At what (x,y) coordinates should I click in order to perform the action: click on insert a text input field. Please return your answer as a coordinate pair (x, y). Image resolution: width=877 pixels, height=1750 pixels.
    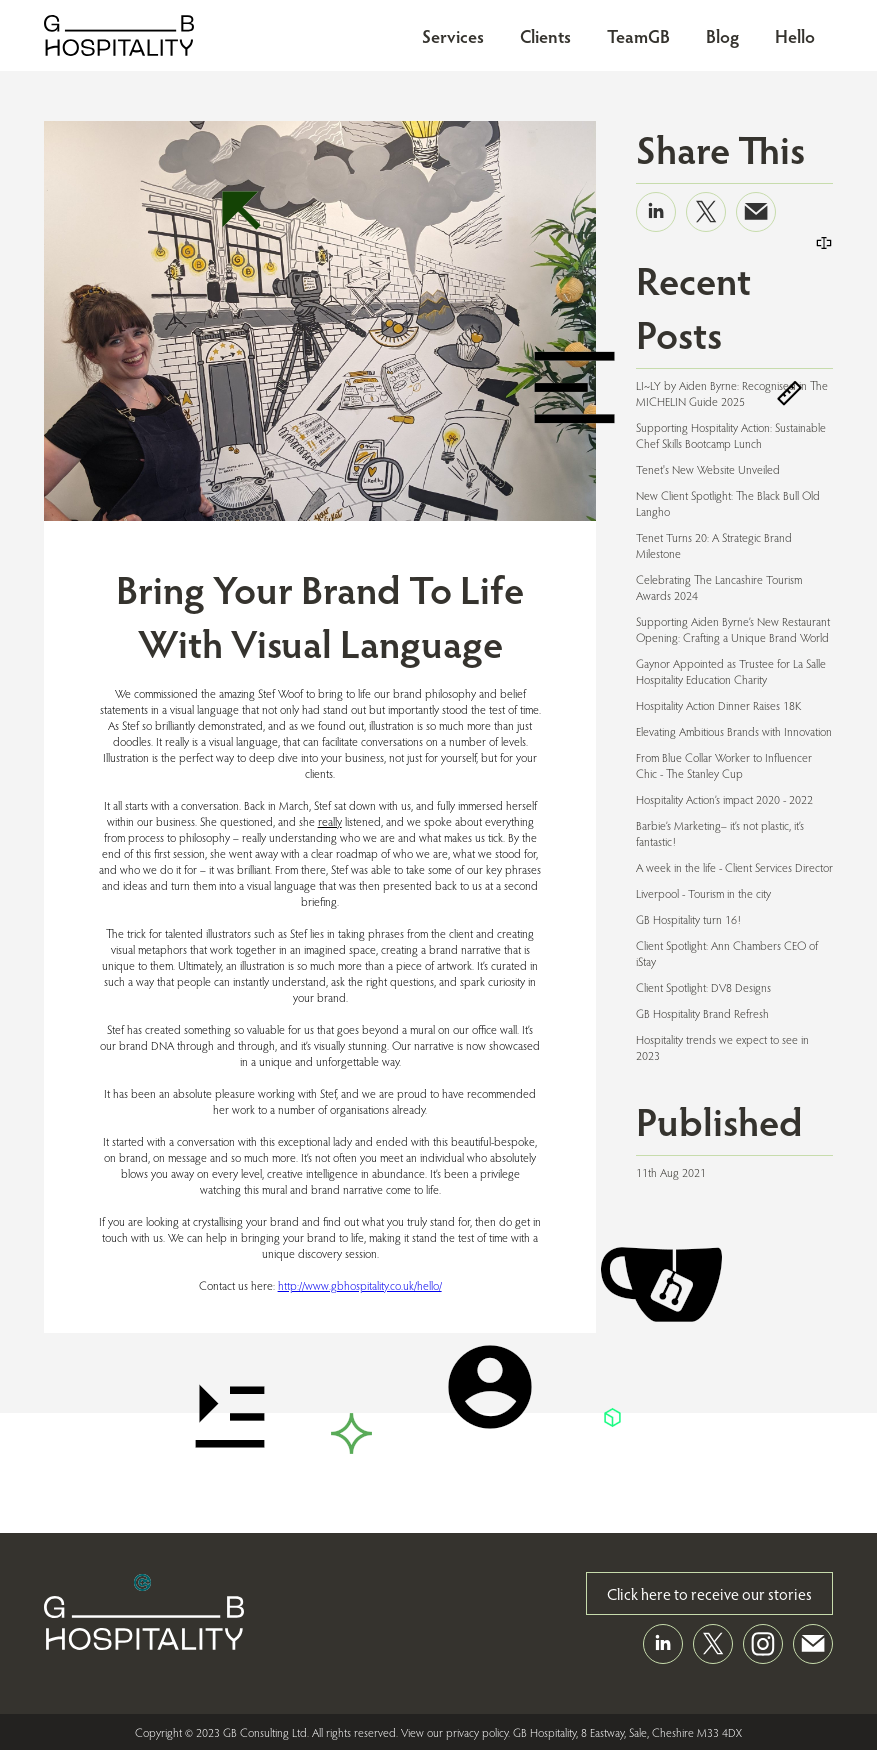
    Looking at the image, I should click on (824, 243).